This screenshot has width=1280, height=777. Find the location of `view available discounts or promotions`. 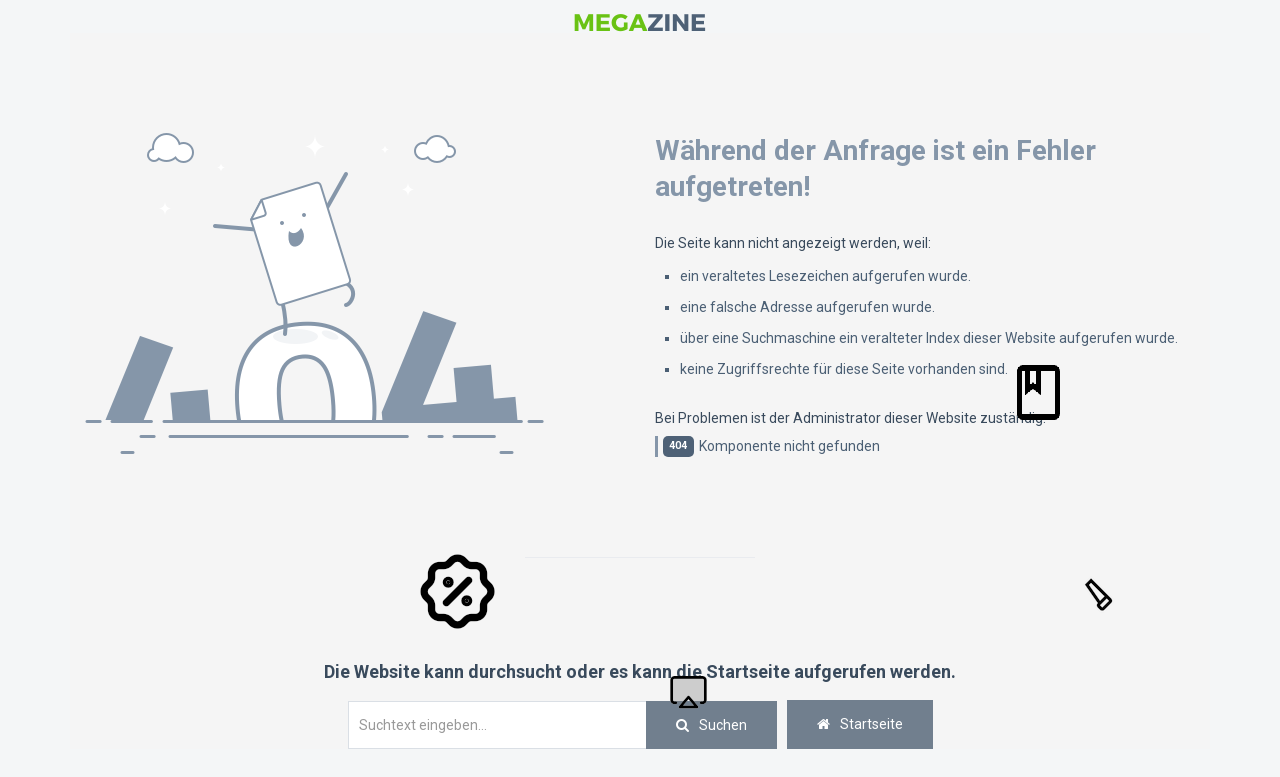

view available discounts or promotions is located at coordinates (457, 591).